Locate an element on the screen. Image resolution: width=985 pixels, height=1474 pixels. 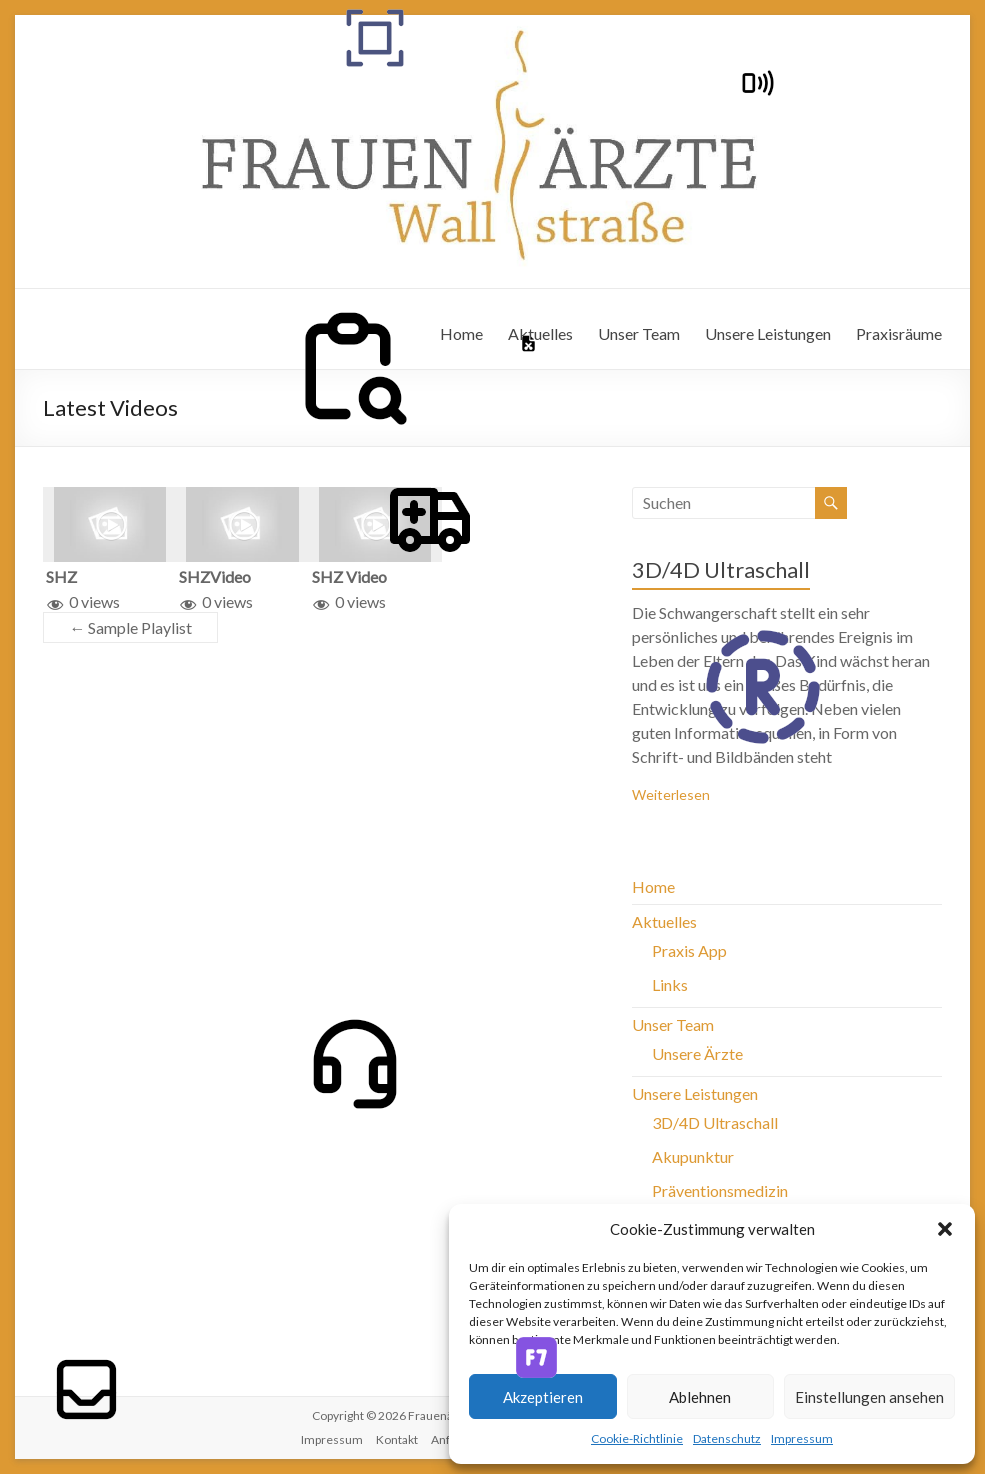
search clipboard contents is located at coordinates (348, 366).